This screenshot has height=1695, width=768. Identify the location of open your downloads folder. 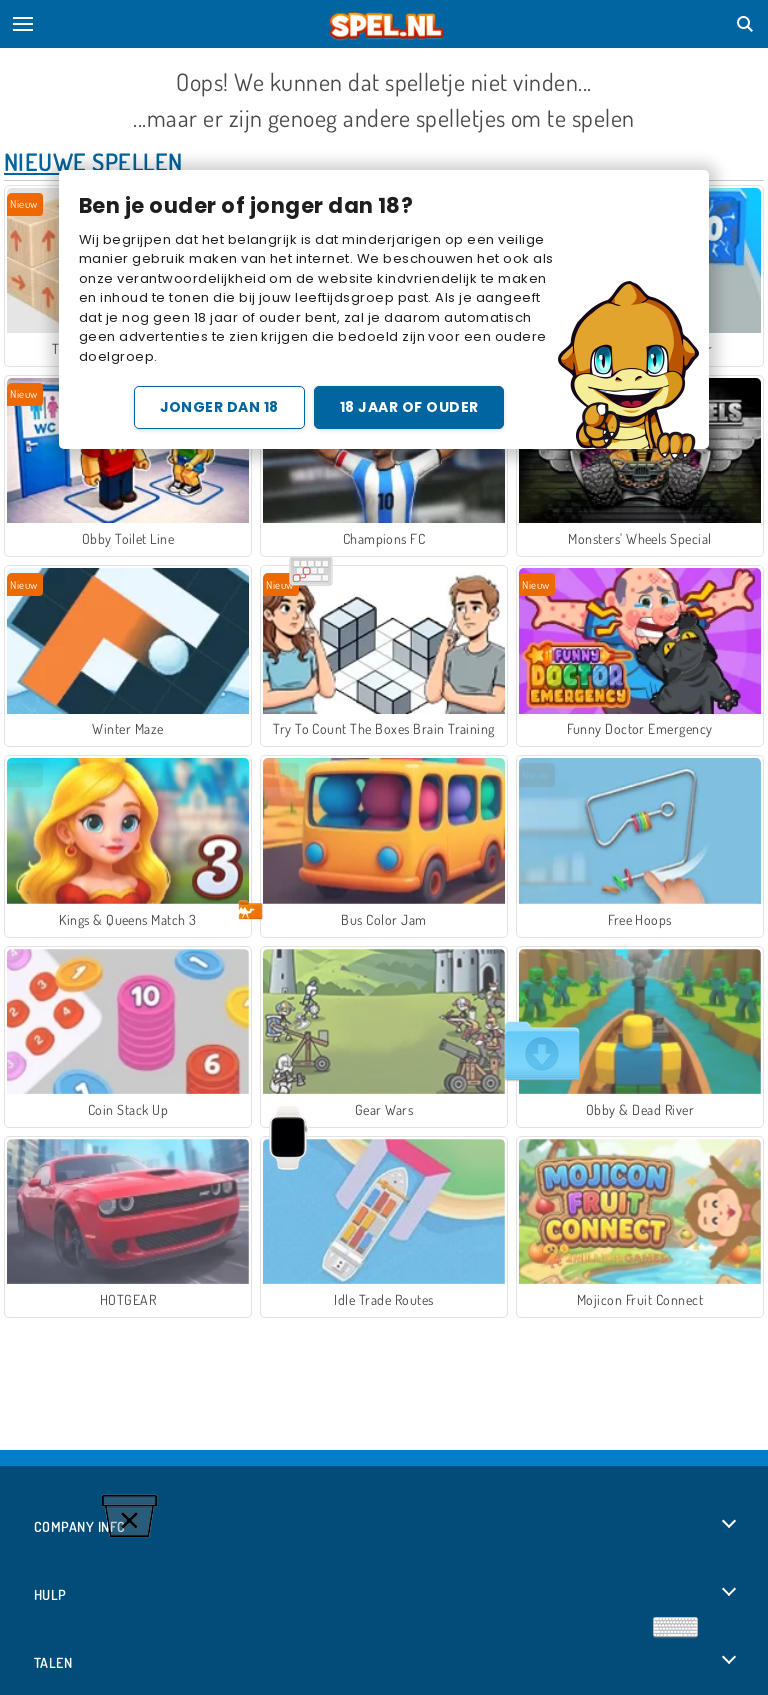
(542, 1051).